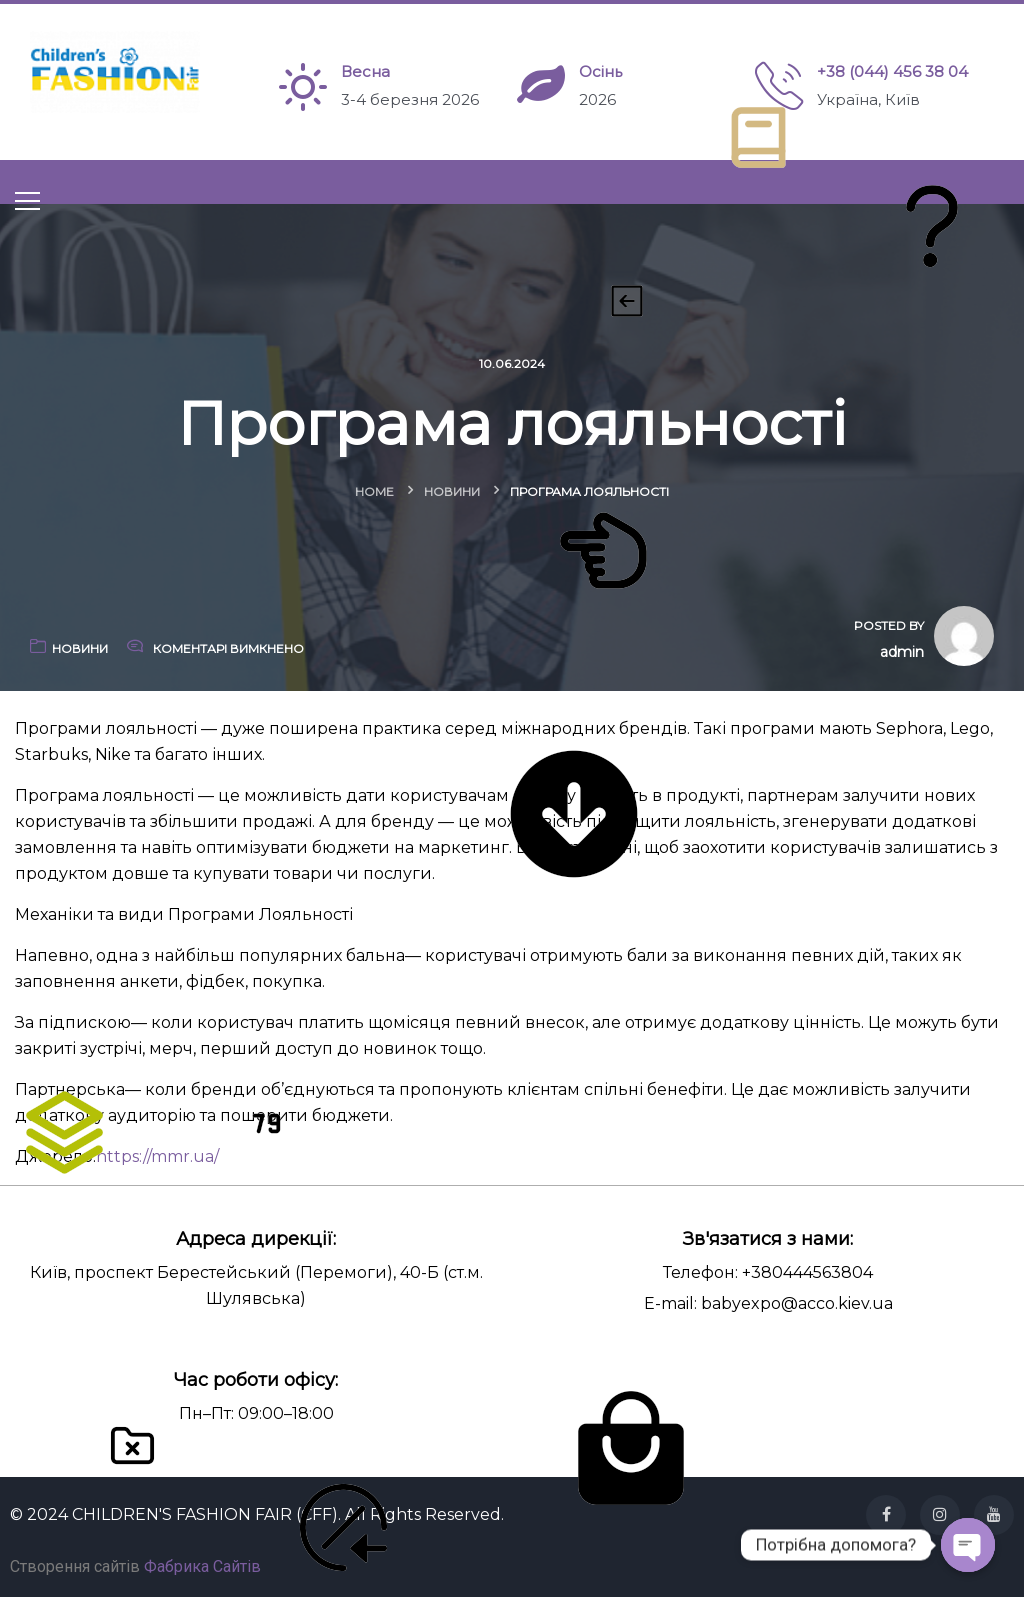 The width and height of the screenshot is (1024, 1597). What do you see at coordinates (574, 814) in the screenshot?
I see `download file or content` at bounding box center [574, 814].